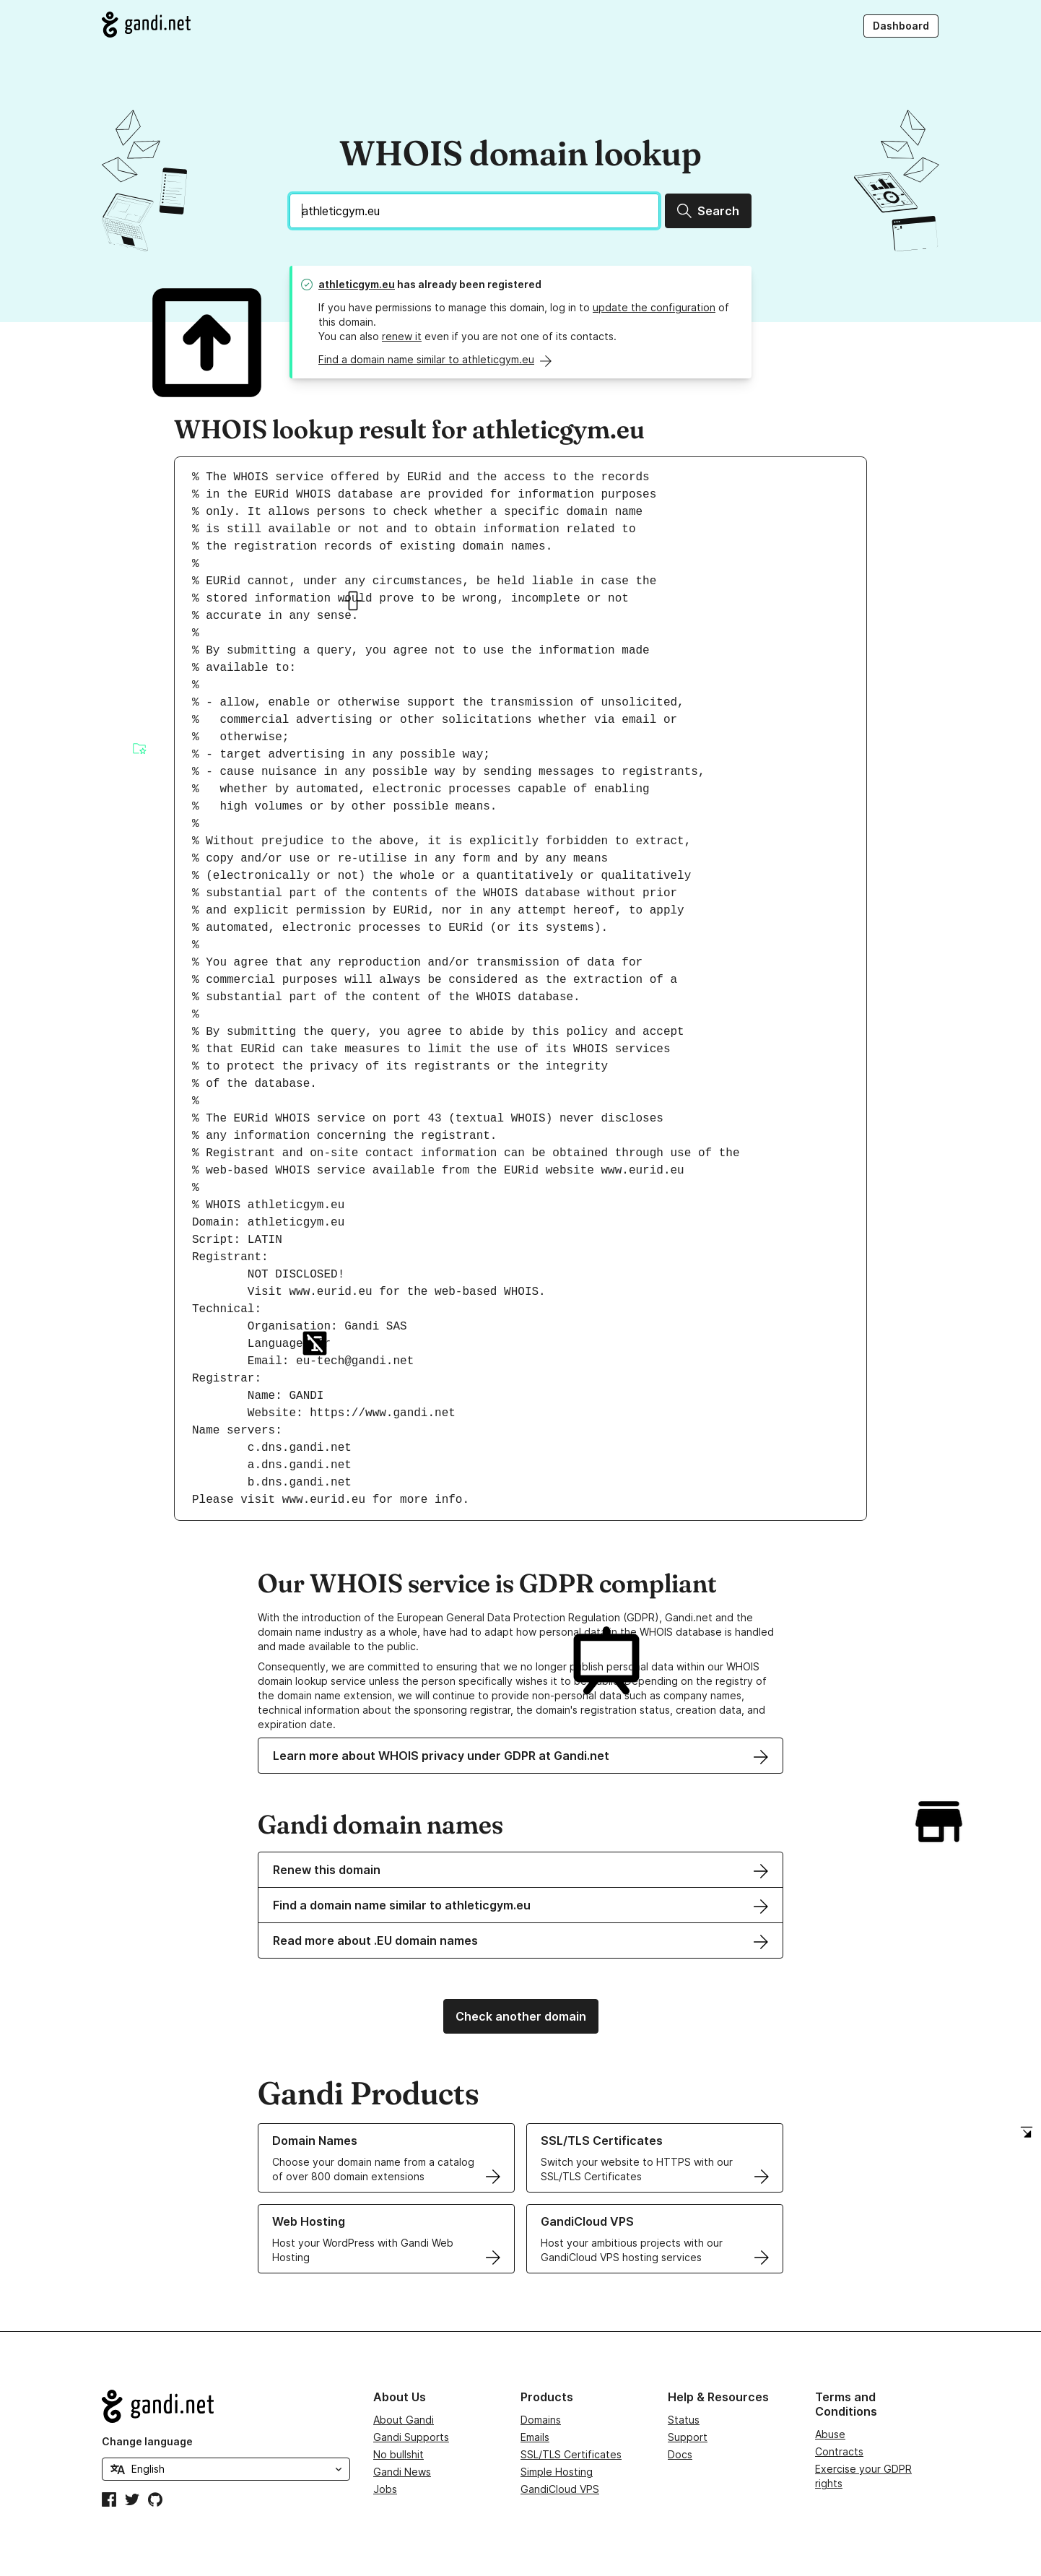  What do you see at coordinates (139, 748) in the screenshot?
I see `access your starred or favorite folder` at bounding box center [139, 748].